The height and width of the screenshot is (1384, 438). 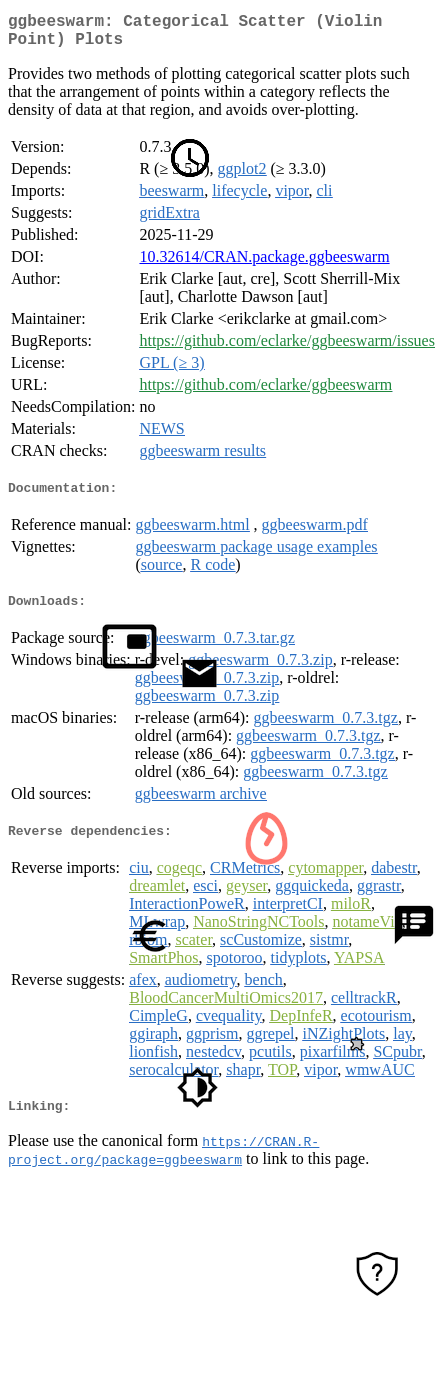 I want to click on access browser extensions or add-ons, so click(x=357, y=1043).